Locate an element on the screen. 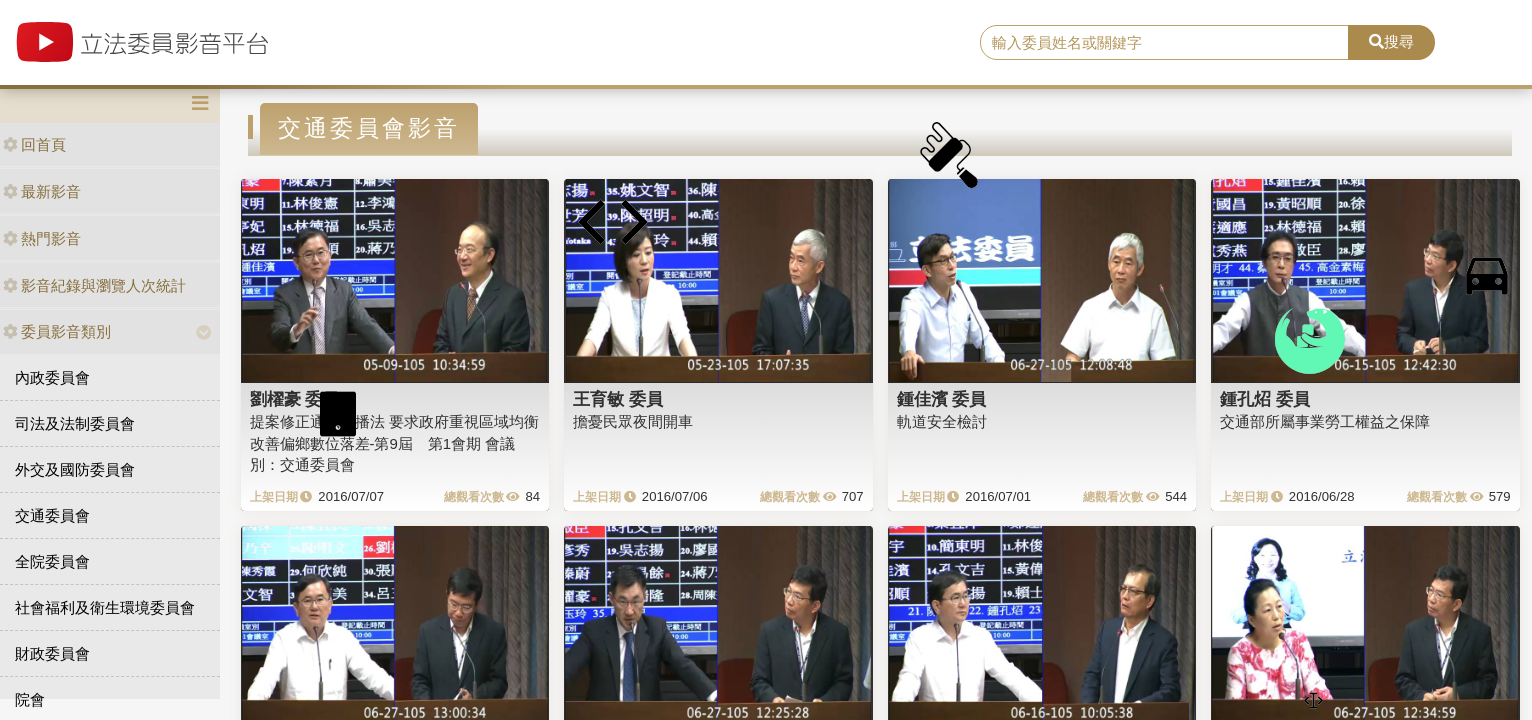  access vehicle or driving settings is located at coordinates (1487, 274).